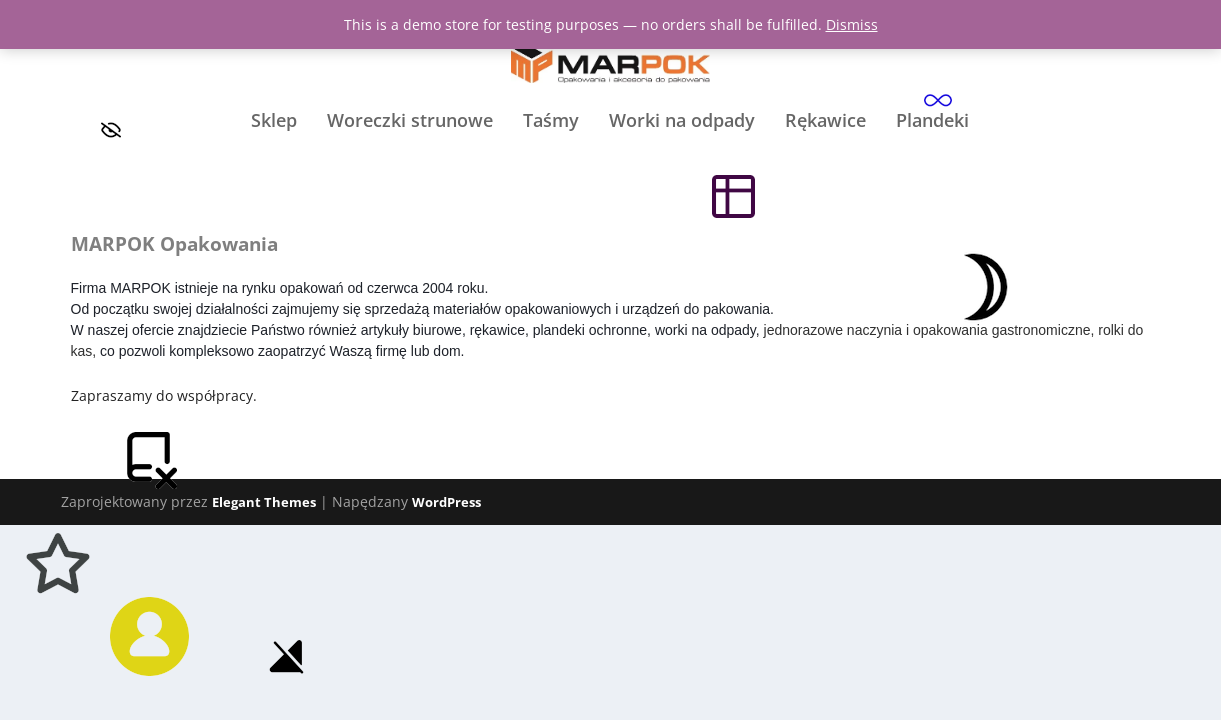 This screenshot has height=720, width=1221. What do you see at coordinates (58, 566) in the screenshot?
I see `add item to favorites` at bounding box center [58, 566].